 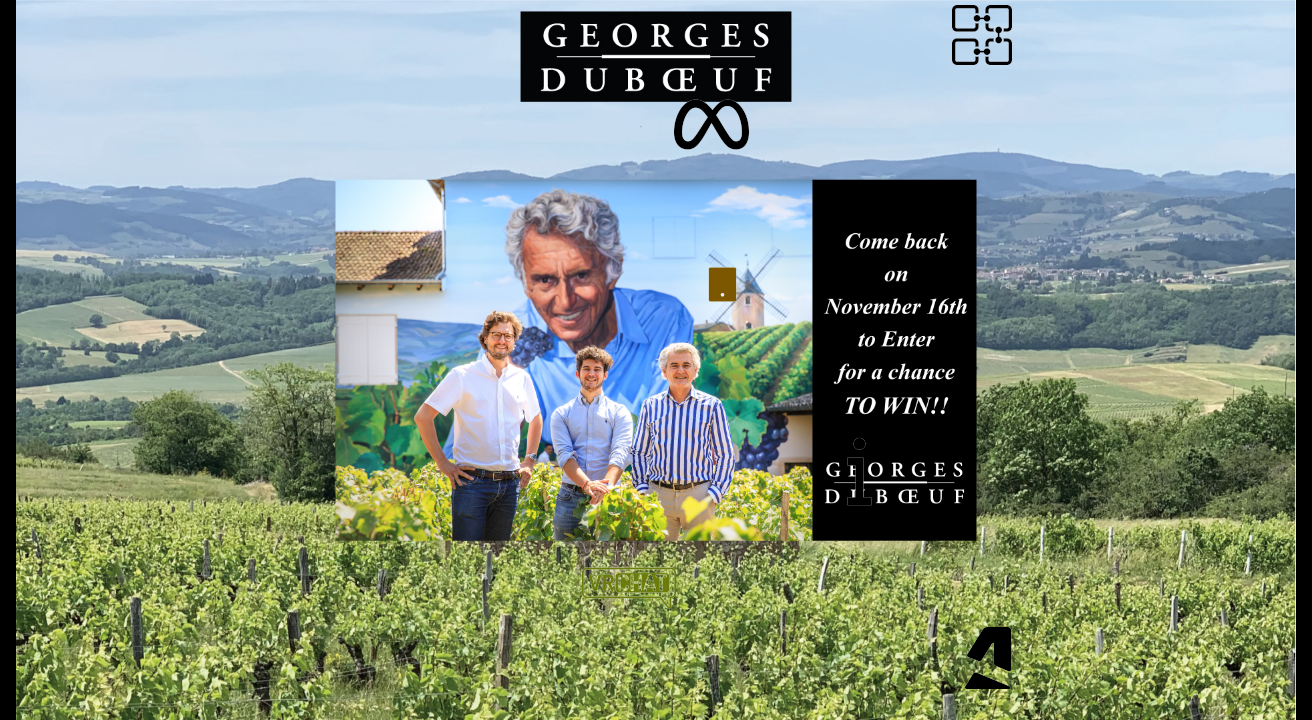 What do you see at coordinates (722, 284) in the screenshot?
I see `switch to tablet view or layout` at bounding box center [722, 284].